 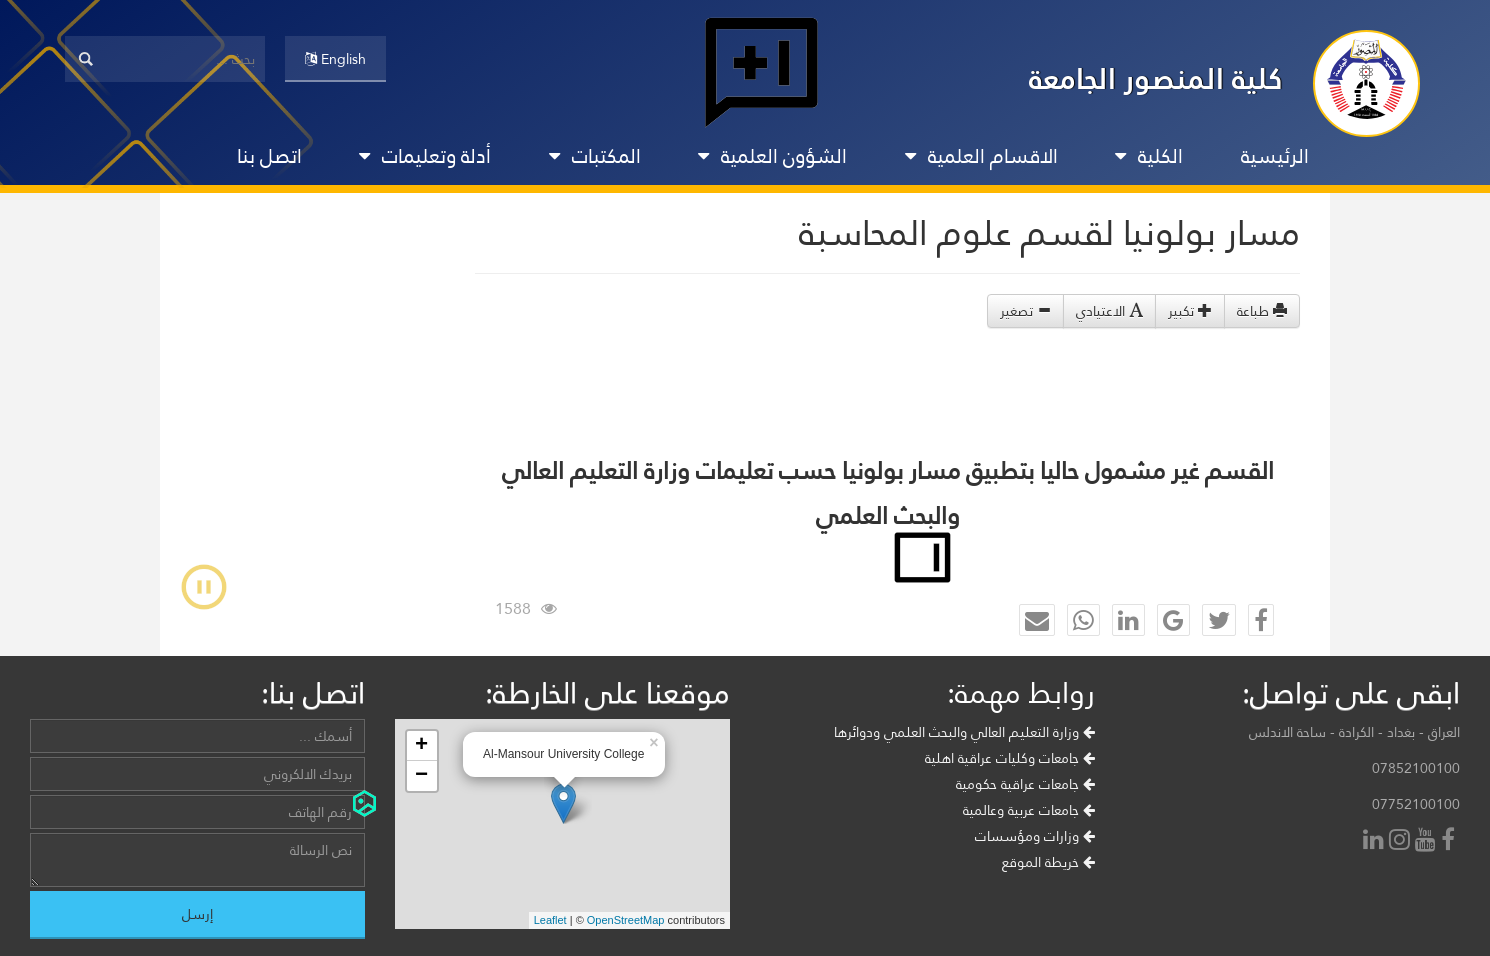 I want to click on add a follow-up message to a conversation, so click(x=761, y=68).